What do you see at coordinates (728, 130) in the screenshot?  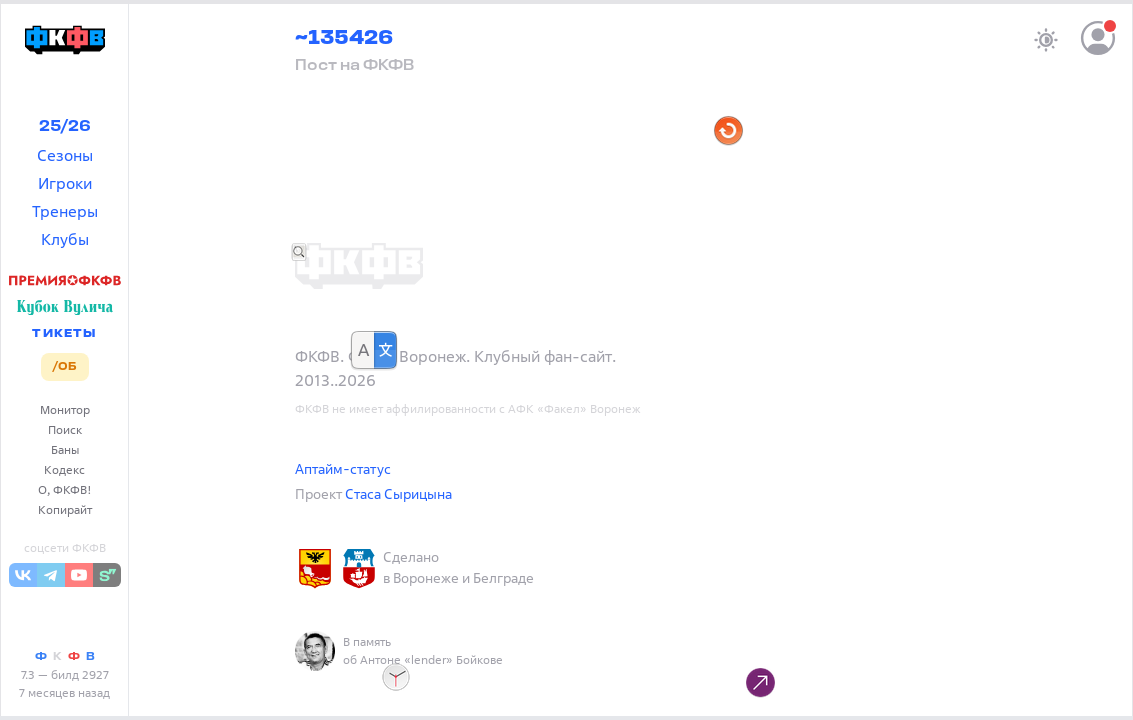 I see `open livepatch settings to manage kernel updates` at bounding box center [728, 130].